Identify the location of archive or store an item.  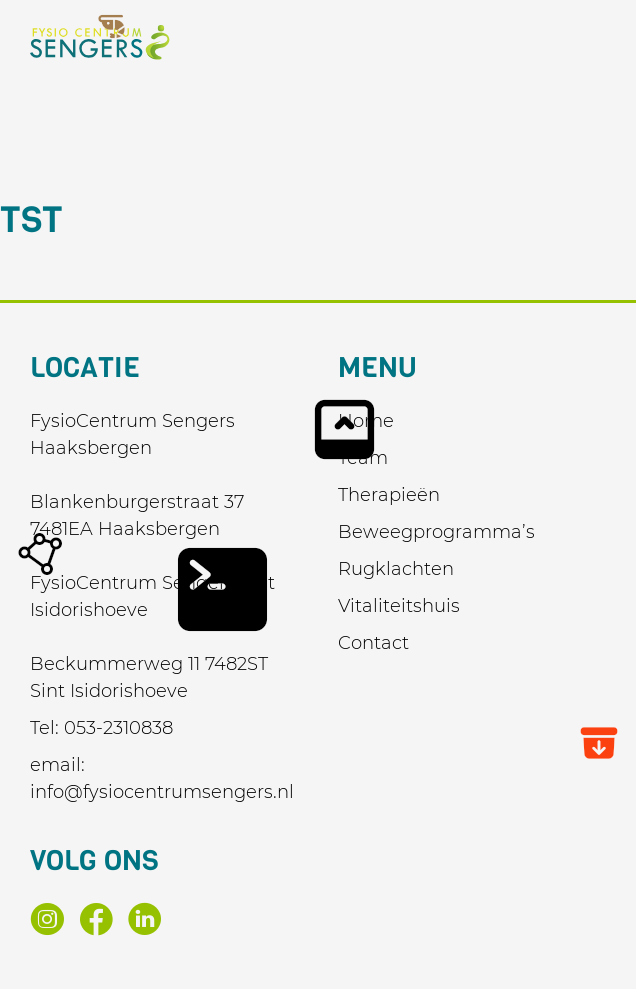
(599, 743).